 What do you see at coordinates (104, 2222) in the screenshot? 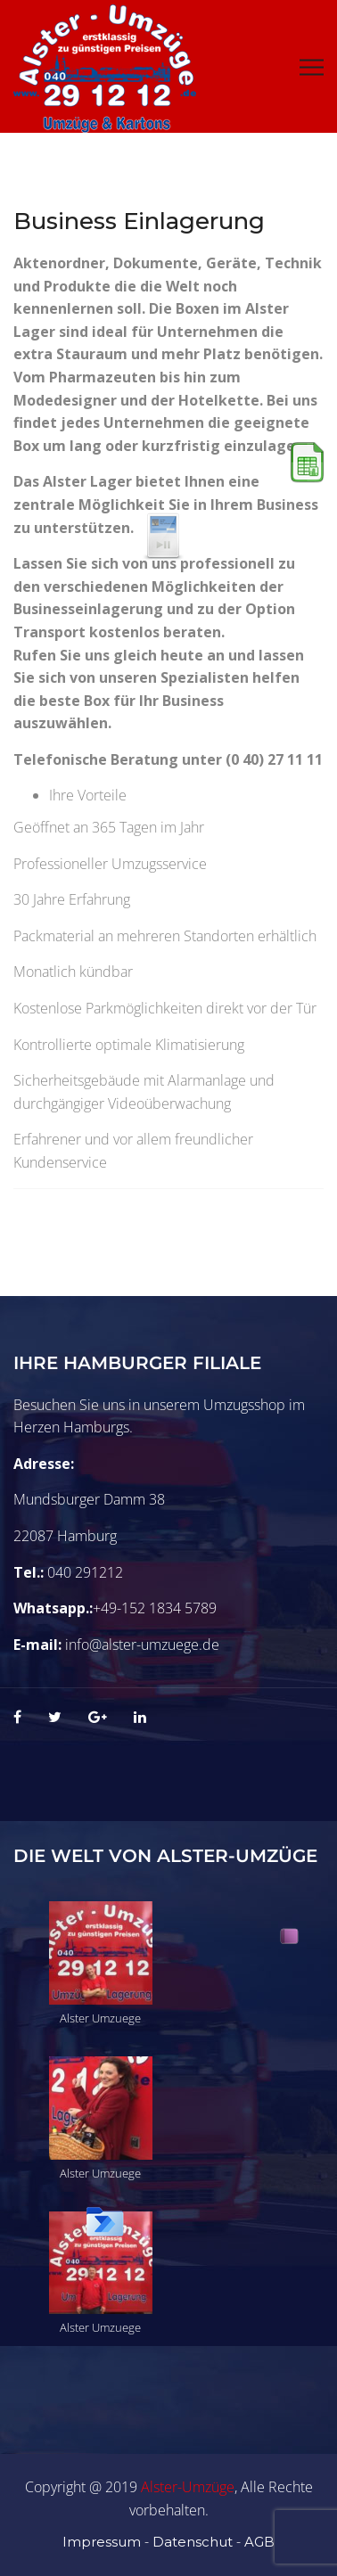
I see `open Microsoft Power Automate project files` at bounding box center [104, 2222].